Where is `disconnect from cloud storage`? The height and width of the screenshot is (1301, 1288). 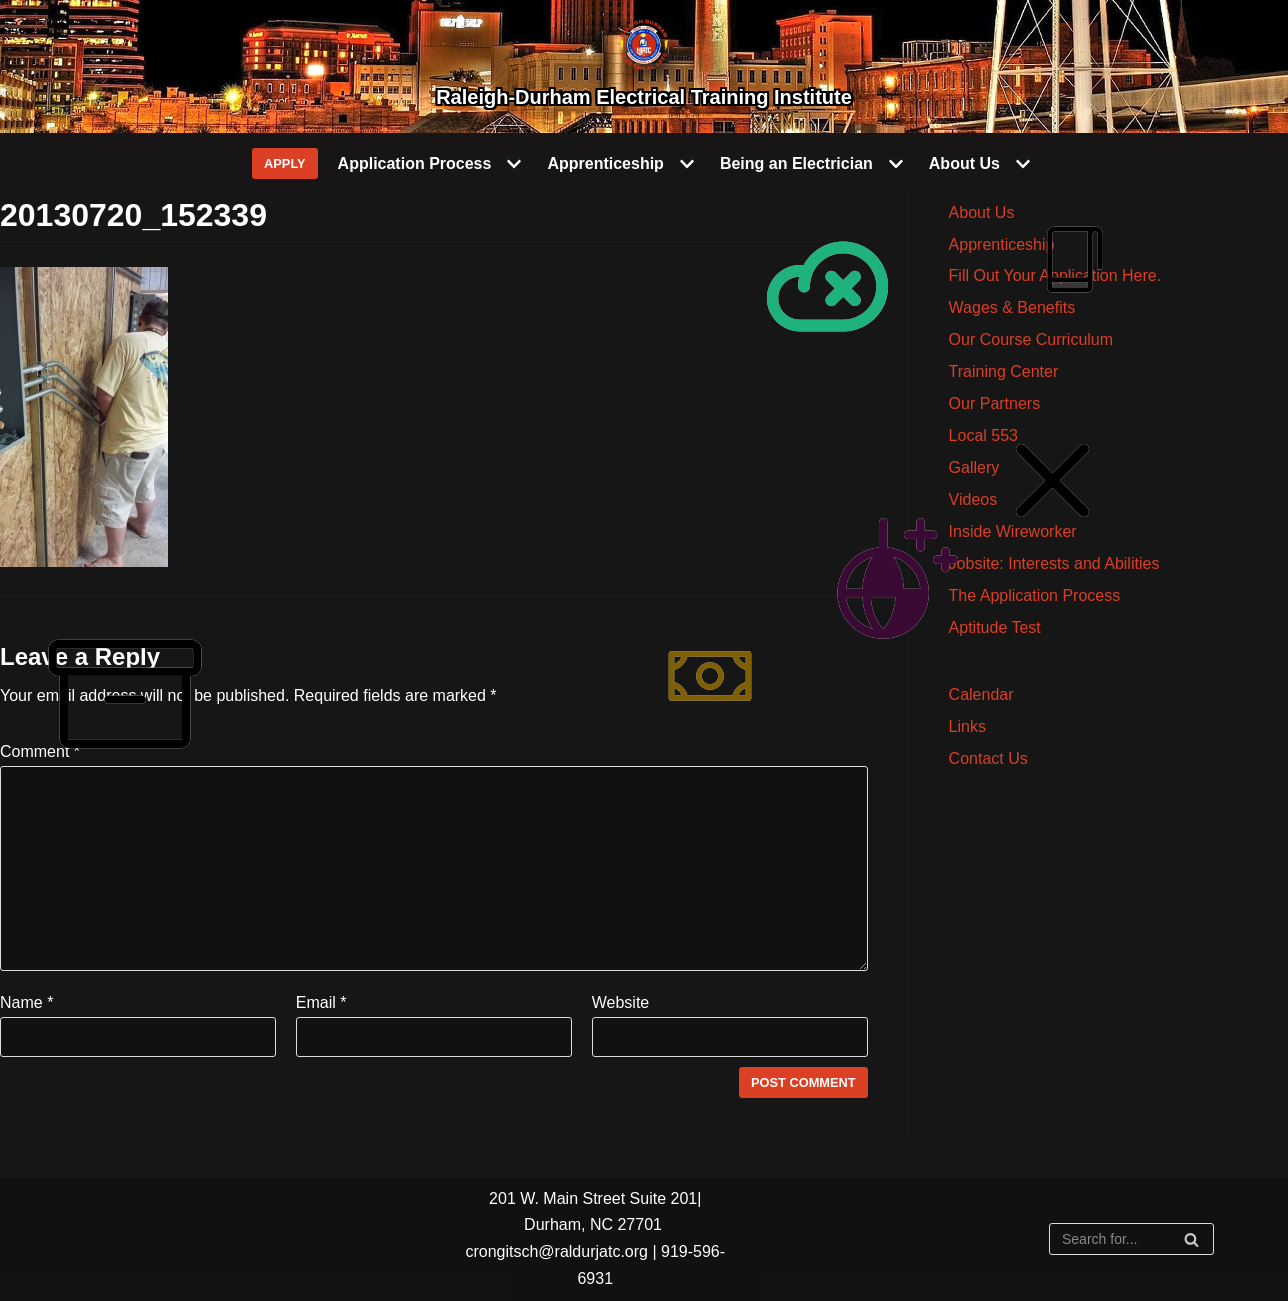
disconnect from cloud storage is located at coordinates (827, 286).